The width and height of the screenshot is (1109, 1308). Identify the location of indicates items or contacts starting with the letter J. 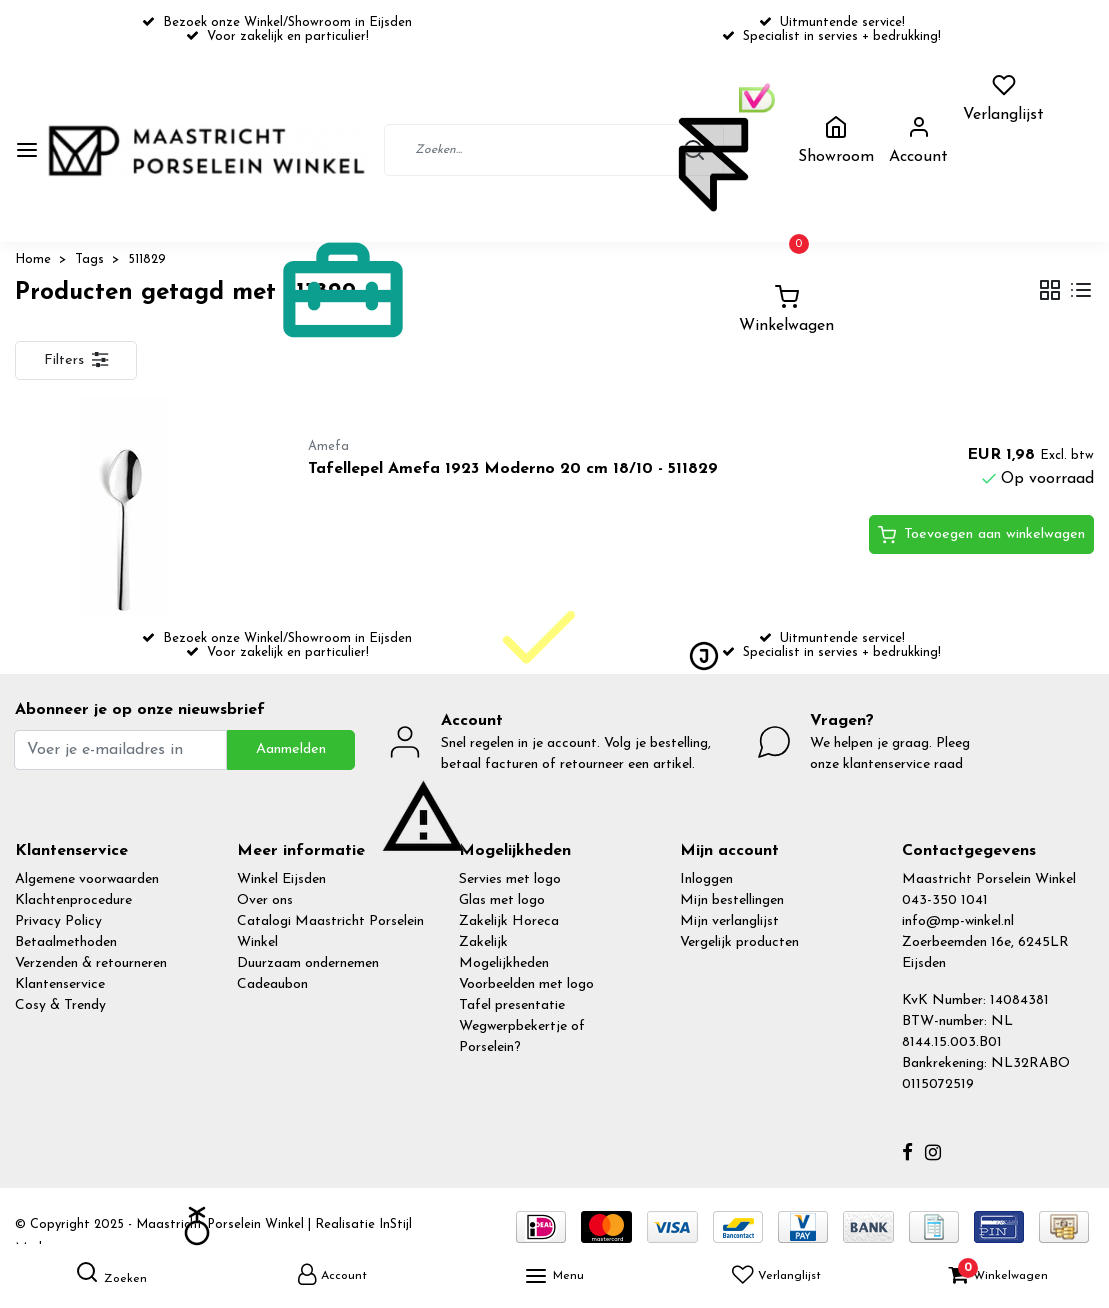
(704, 656).